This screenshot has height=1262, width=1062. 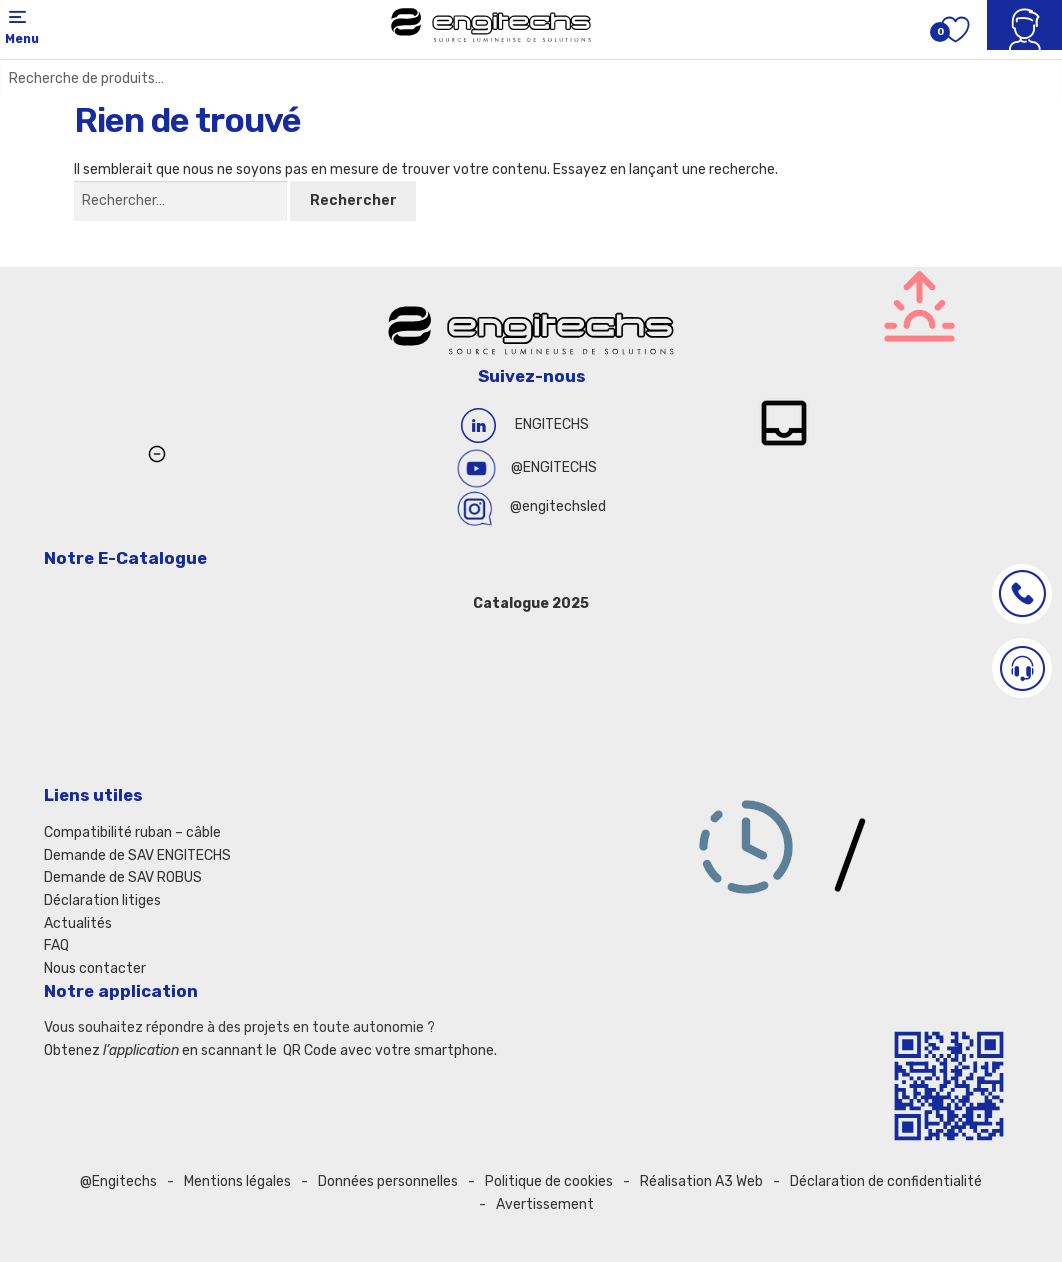 I want to click on indicates a disabled or unavailable feature, so click(x=850, y=855).